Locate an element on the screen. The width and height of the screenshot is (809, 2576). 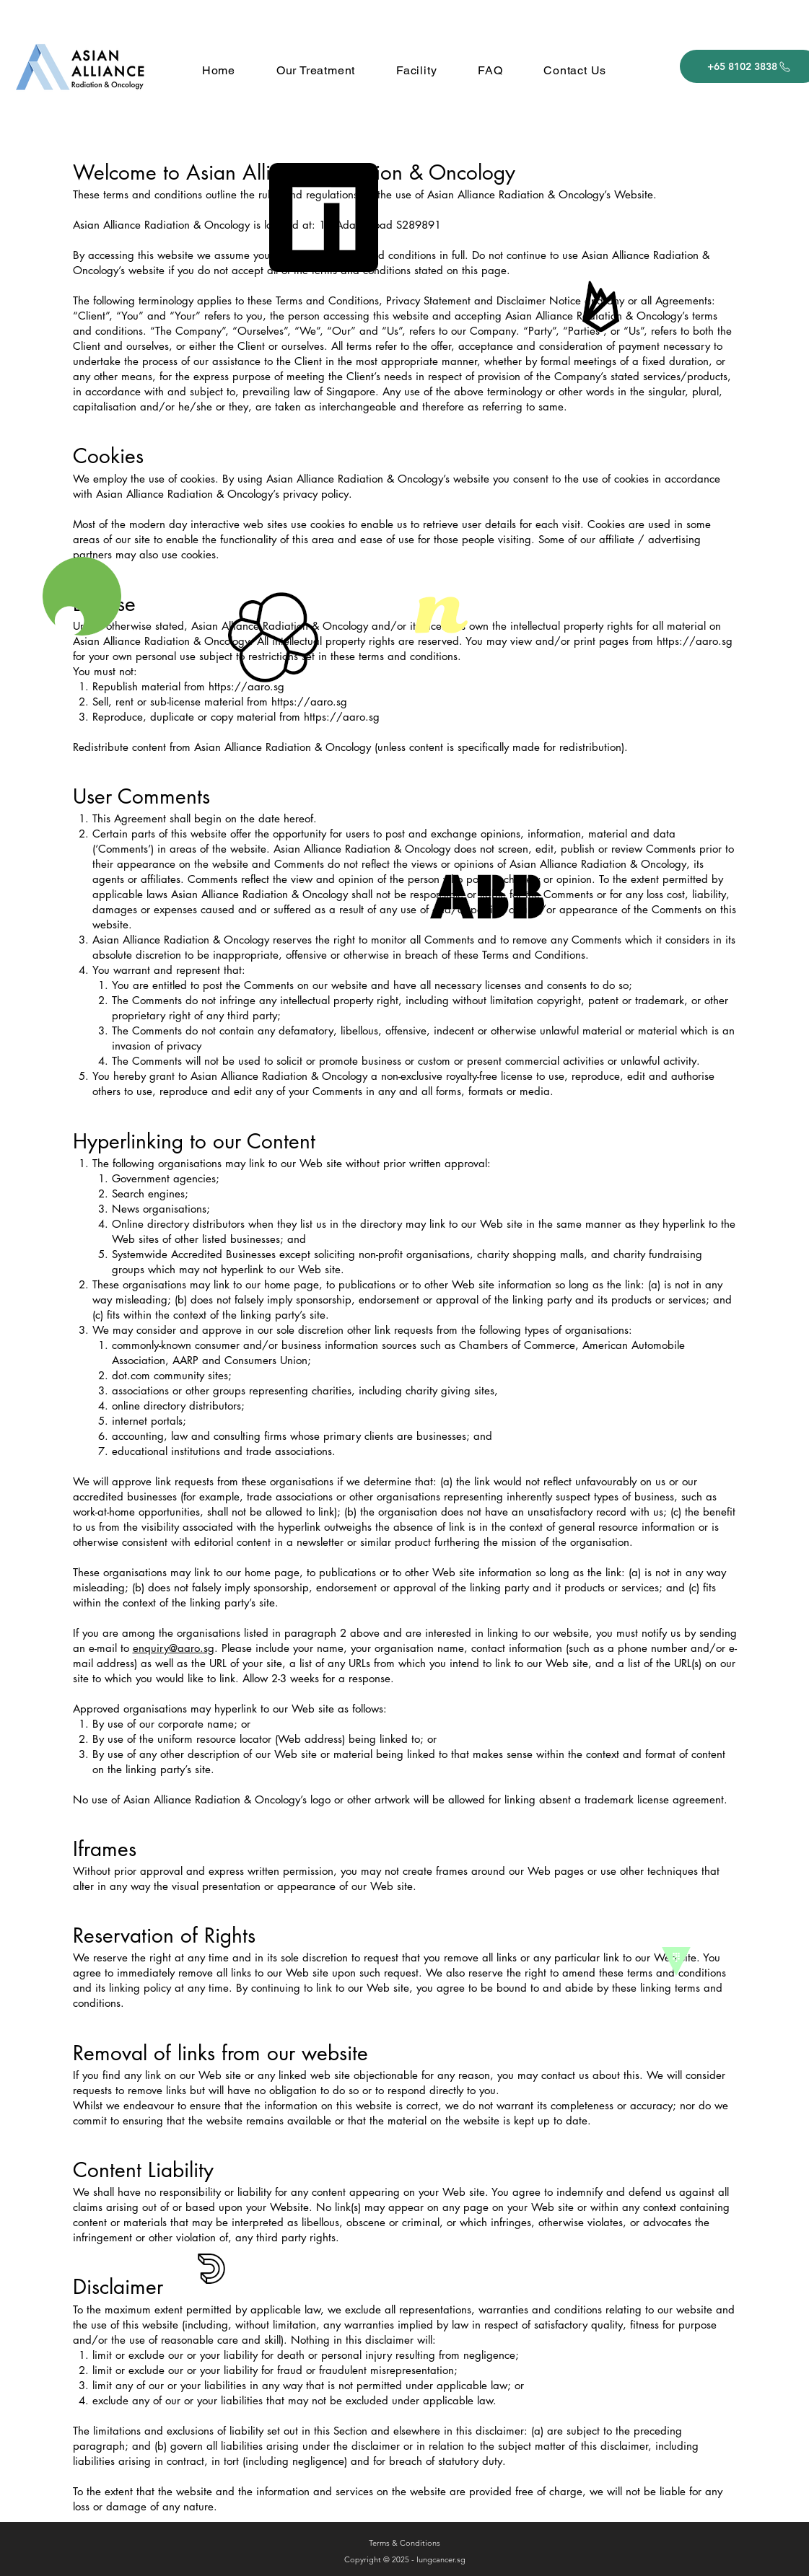
shadow cloud gaming service logo is located at coordinates (82, 596).